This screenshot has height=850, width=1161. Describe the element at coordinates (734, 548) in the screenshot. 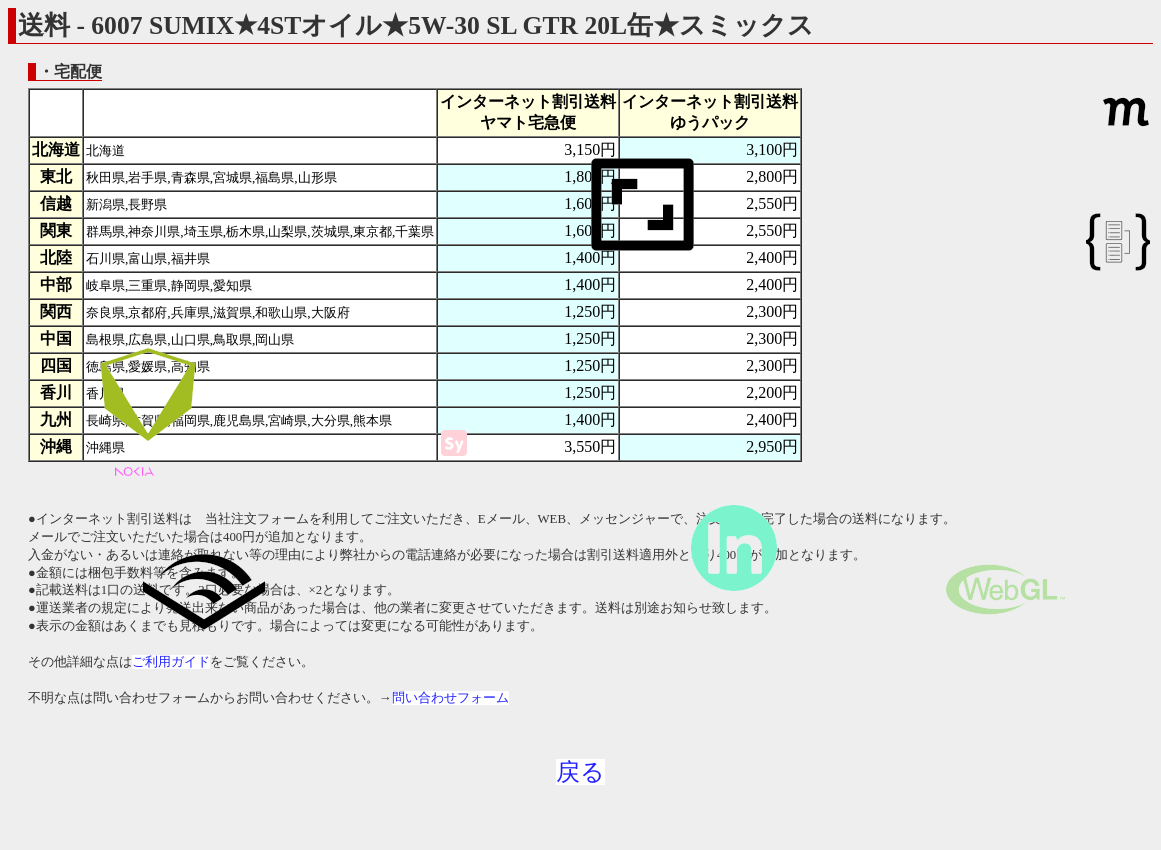

I see `LogMeIn brand logo` at that location.